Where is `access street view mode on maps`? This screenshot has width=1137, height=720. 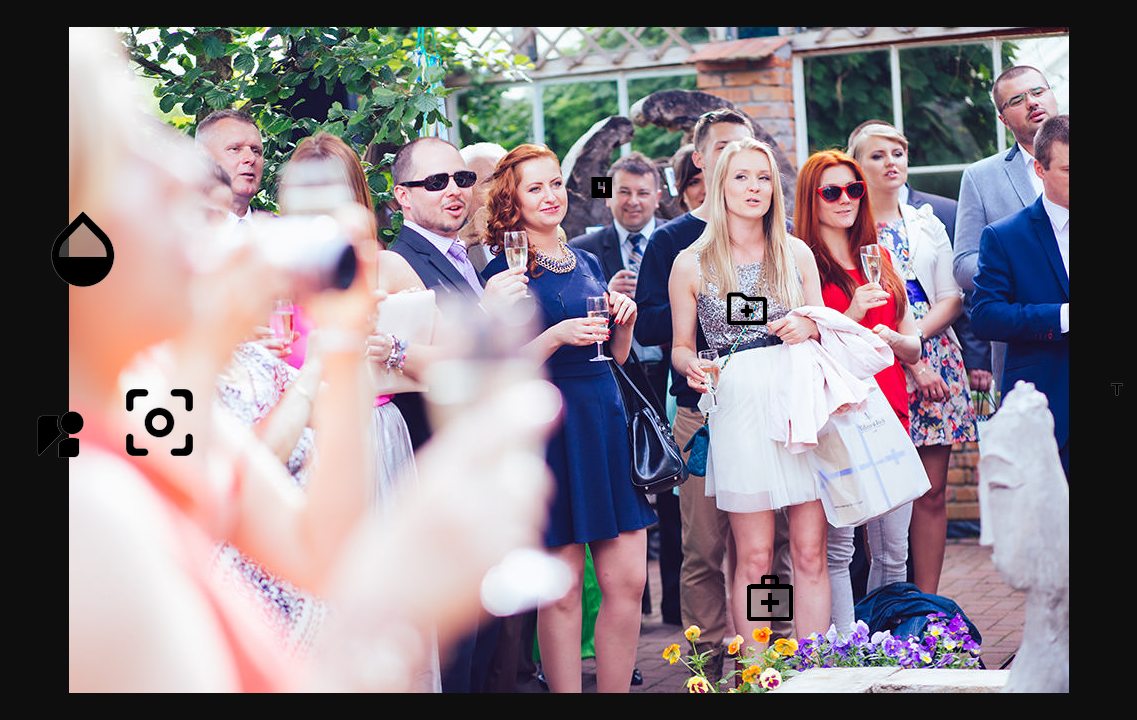 access street view mode on maps is located at coordinates (58, 436).